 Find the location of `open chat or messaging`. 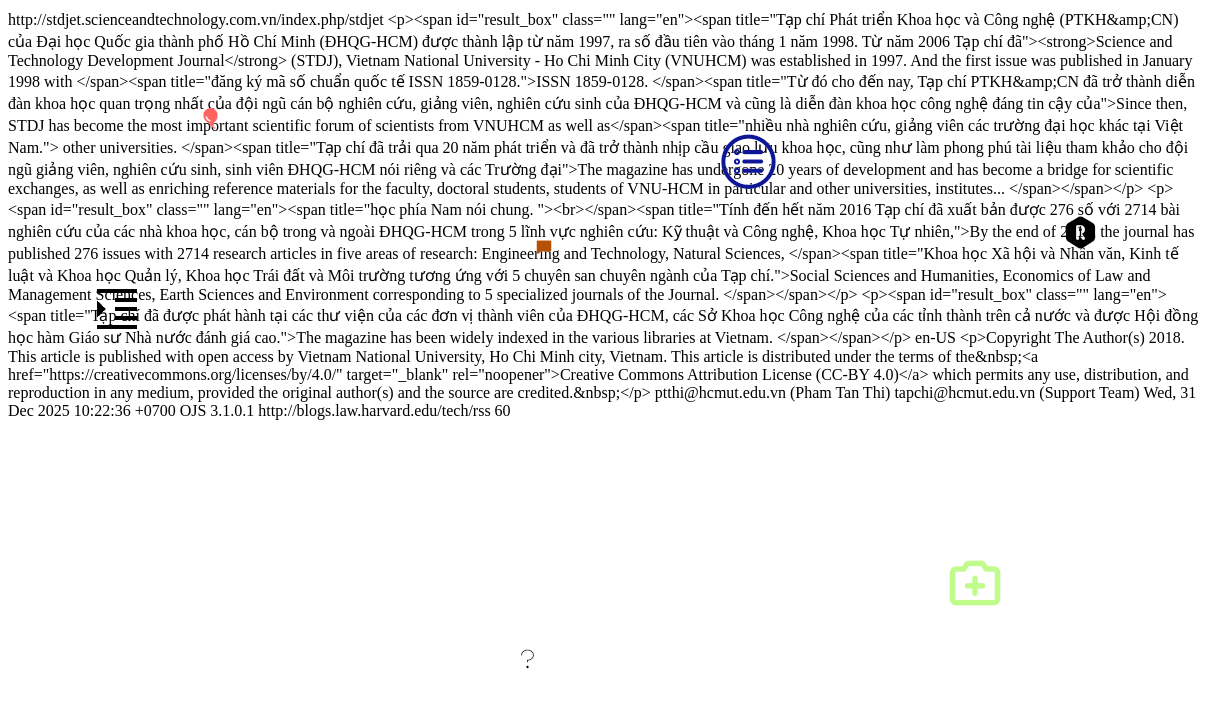

open chat or messaging is located at coordinates (544, 246).